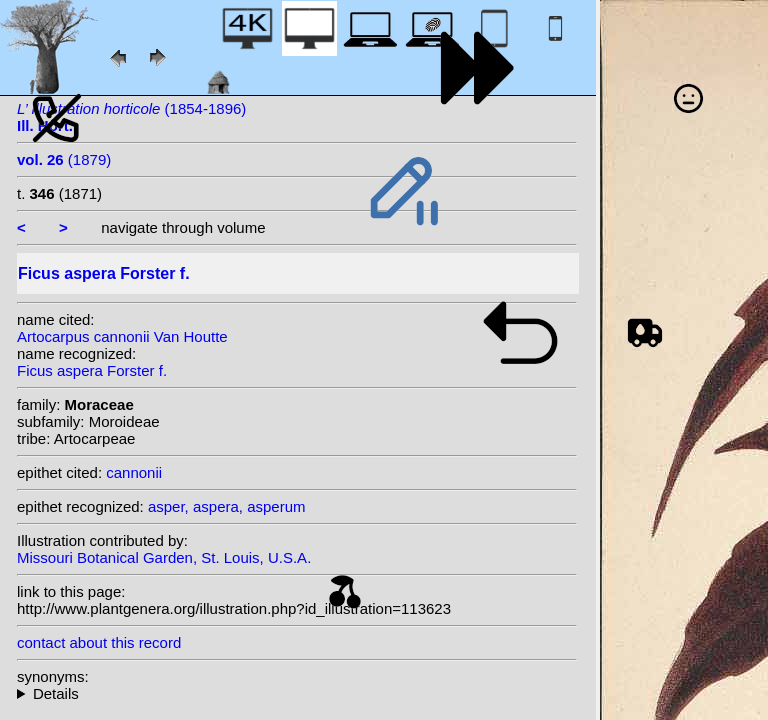 The height and width of the screenshot is (720, 768). Describe the element at coordinates (520, 335) in the screenshot. I see `undo previous action` at that location.